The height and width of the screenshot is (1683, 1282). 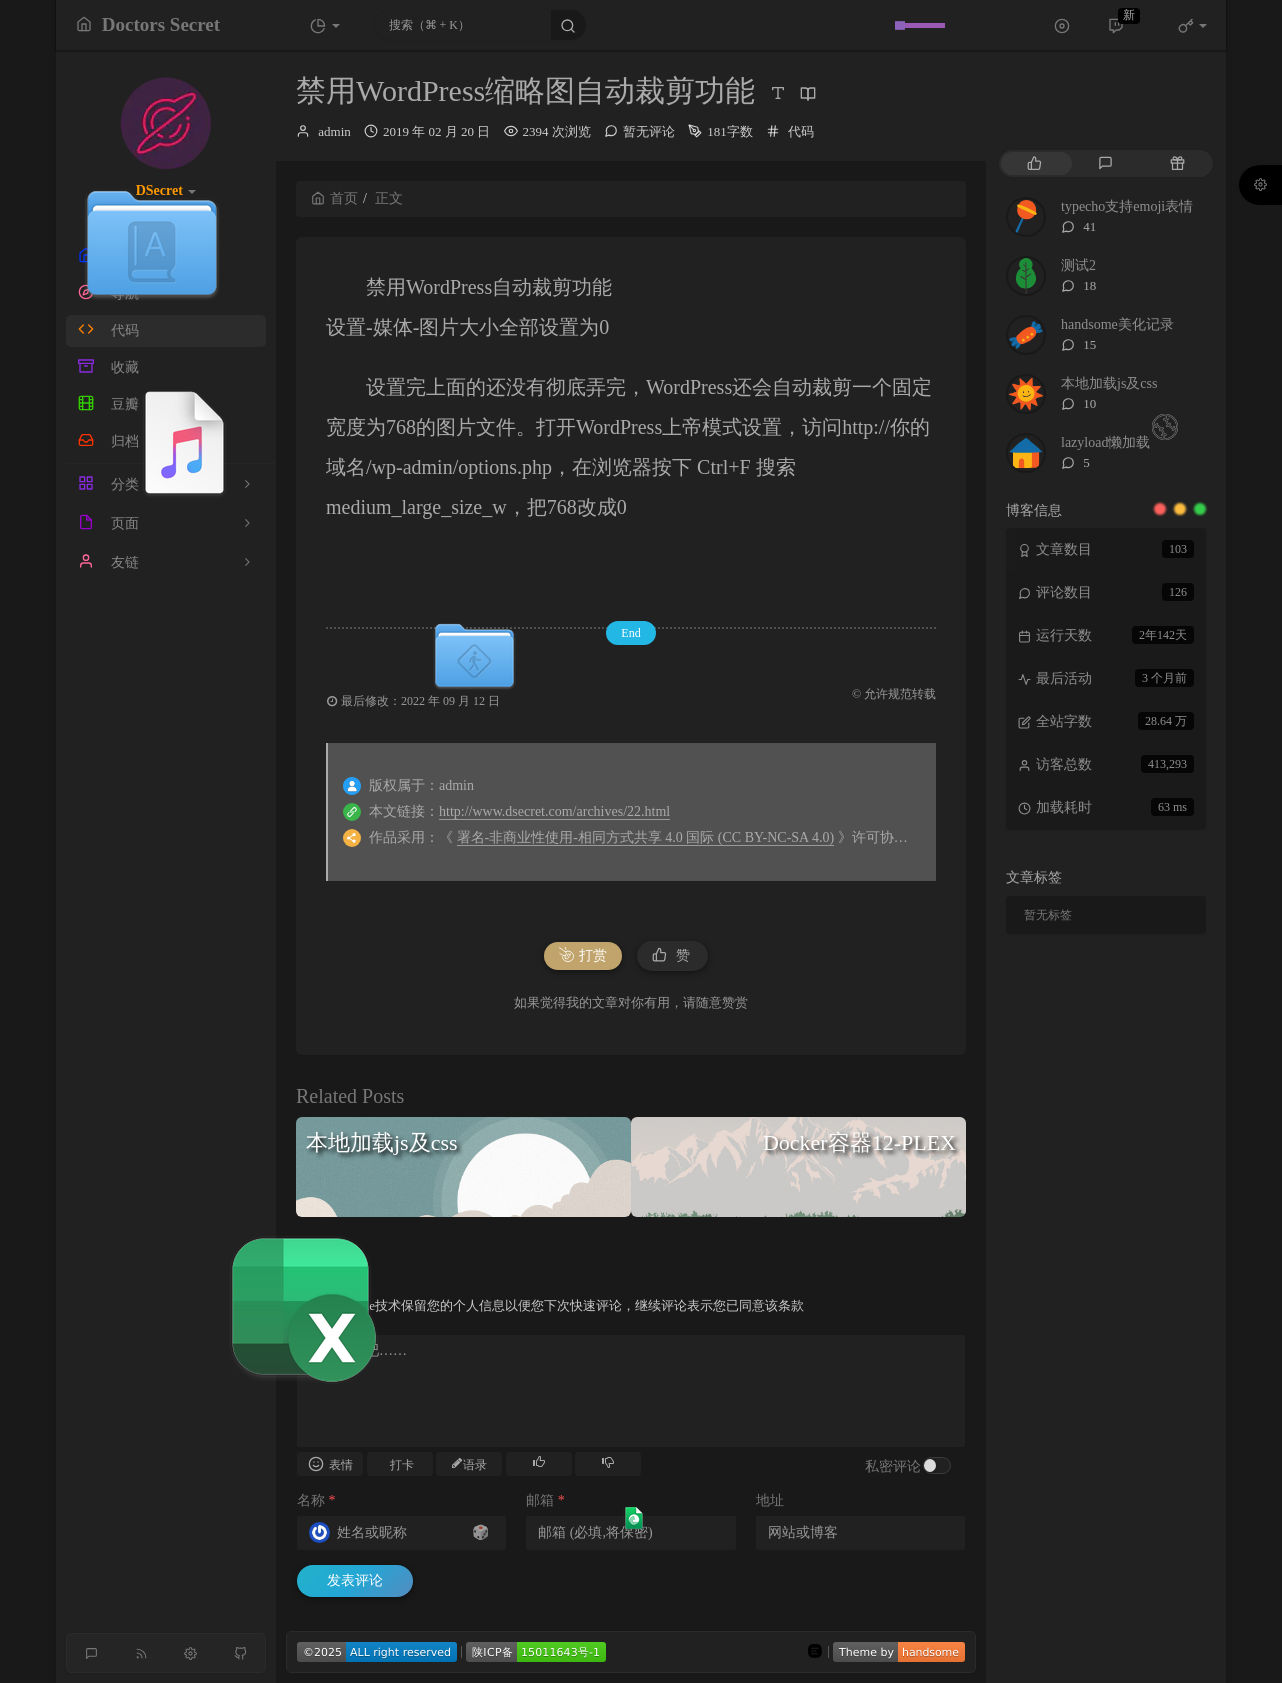 I want to click on open typography or font-related files folder, so click(x=152, y=243).